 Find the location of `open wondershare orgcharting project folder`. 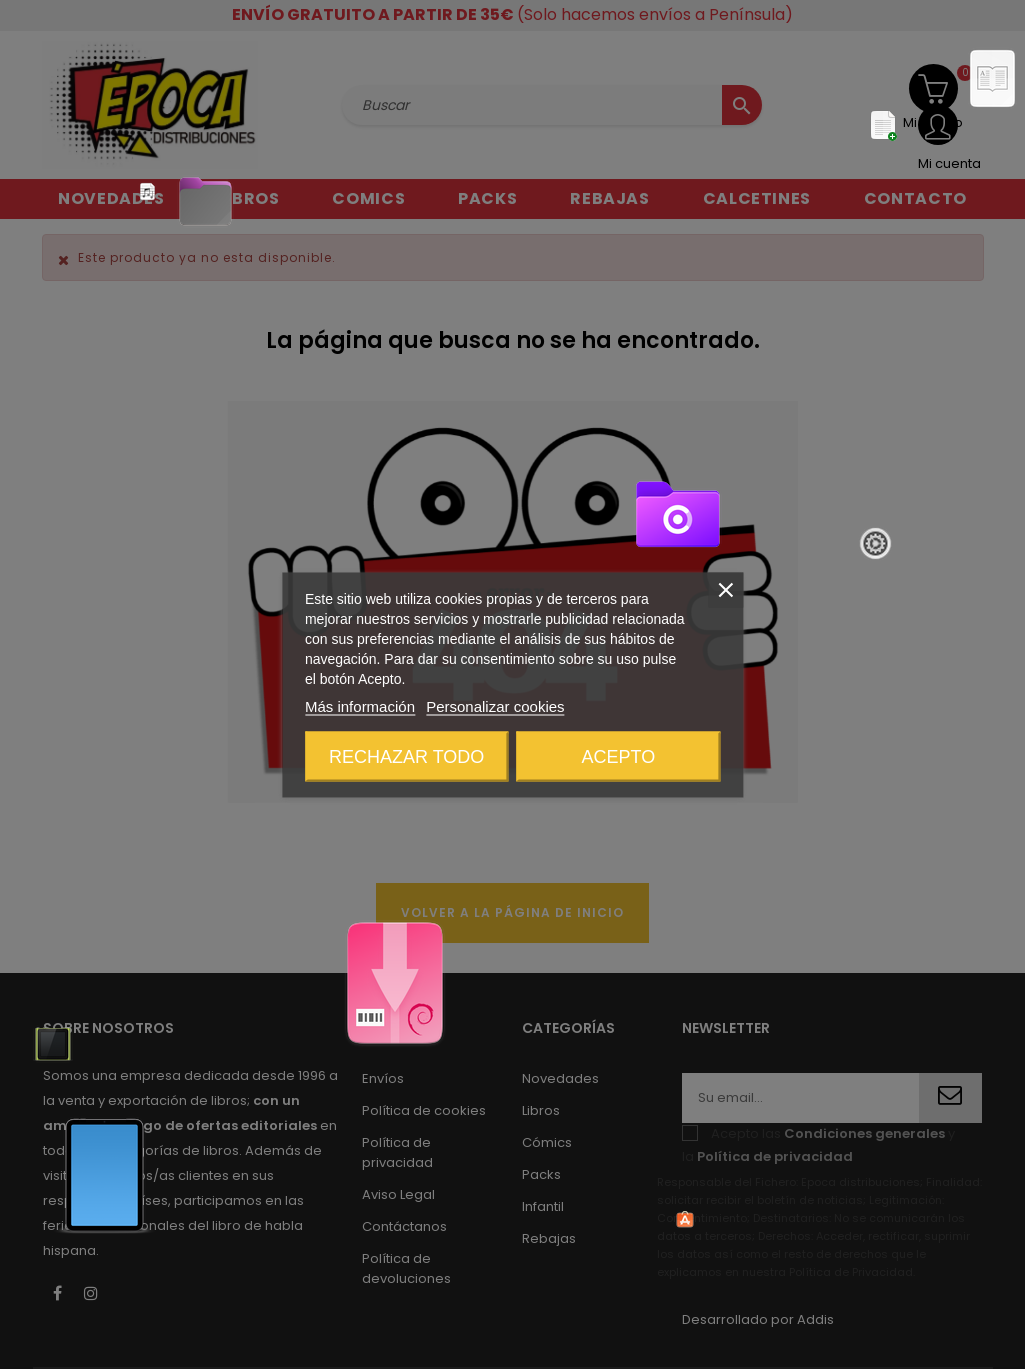

open wondershare orgcharting project folder is located at coordinates (677, 516).